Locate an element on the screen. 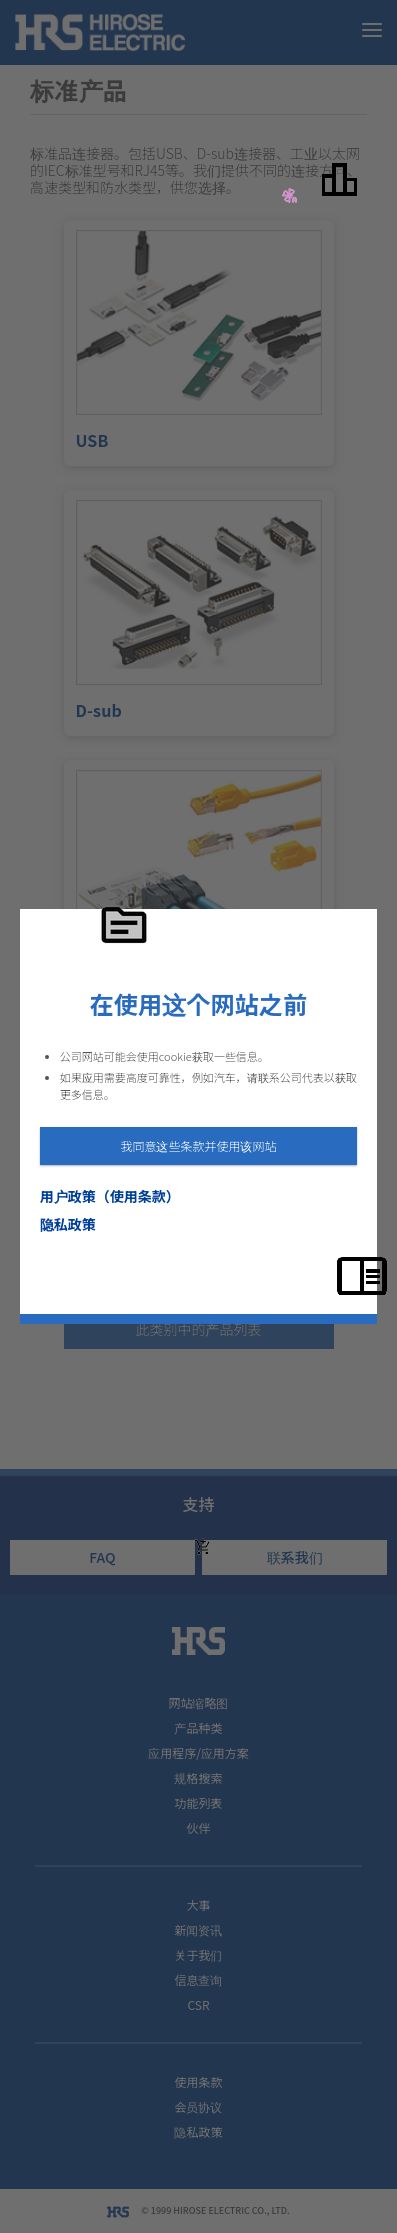  switch to reader mode for distraction-free reading is located at coordinates (362, 1275).